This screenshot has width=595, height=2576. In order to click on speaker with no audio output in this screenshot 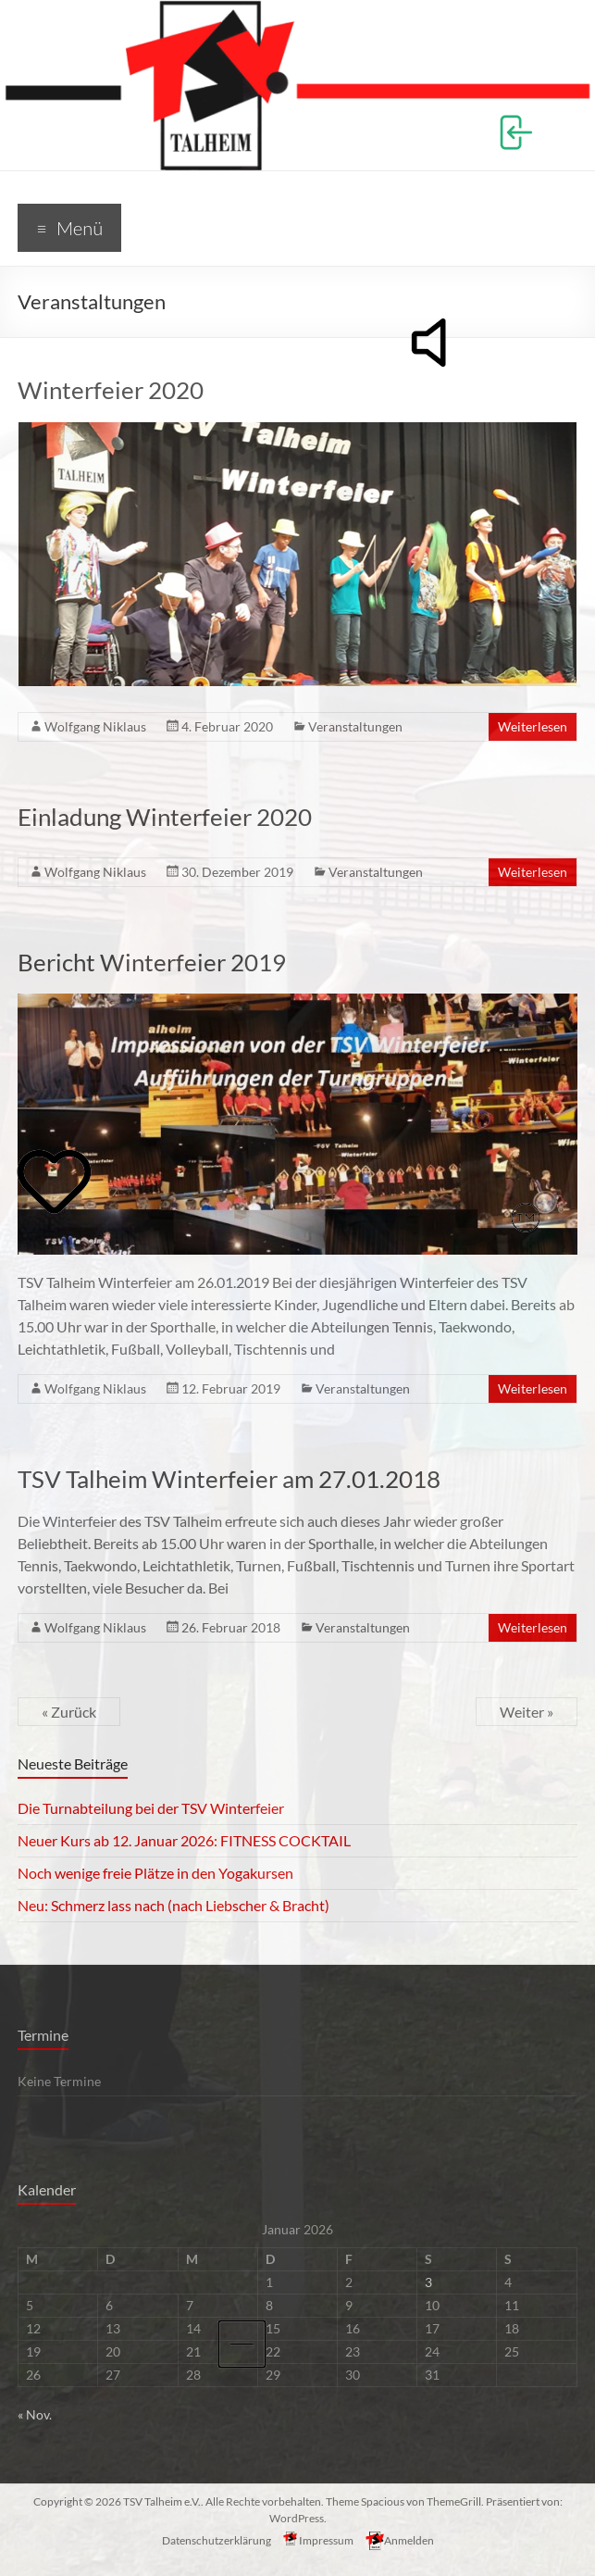, I will do `click(436, 343)`.